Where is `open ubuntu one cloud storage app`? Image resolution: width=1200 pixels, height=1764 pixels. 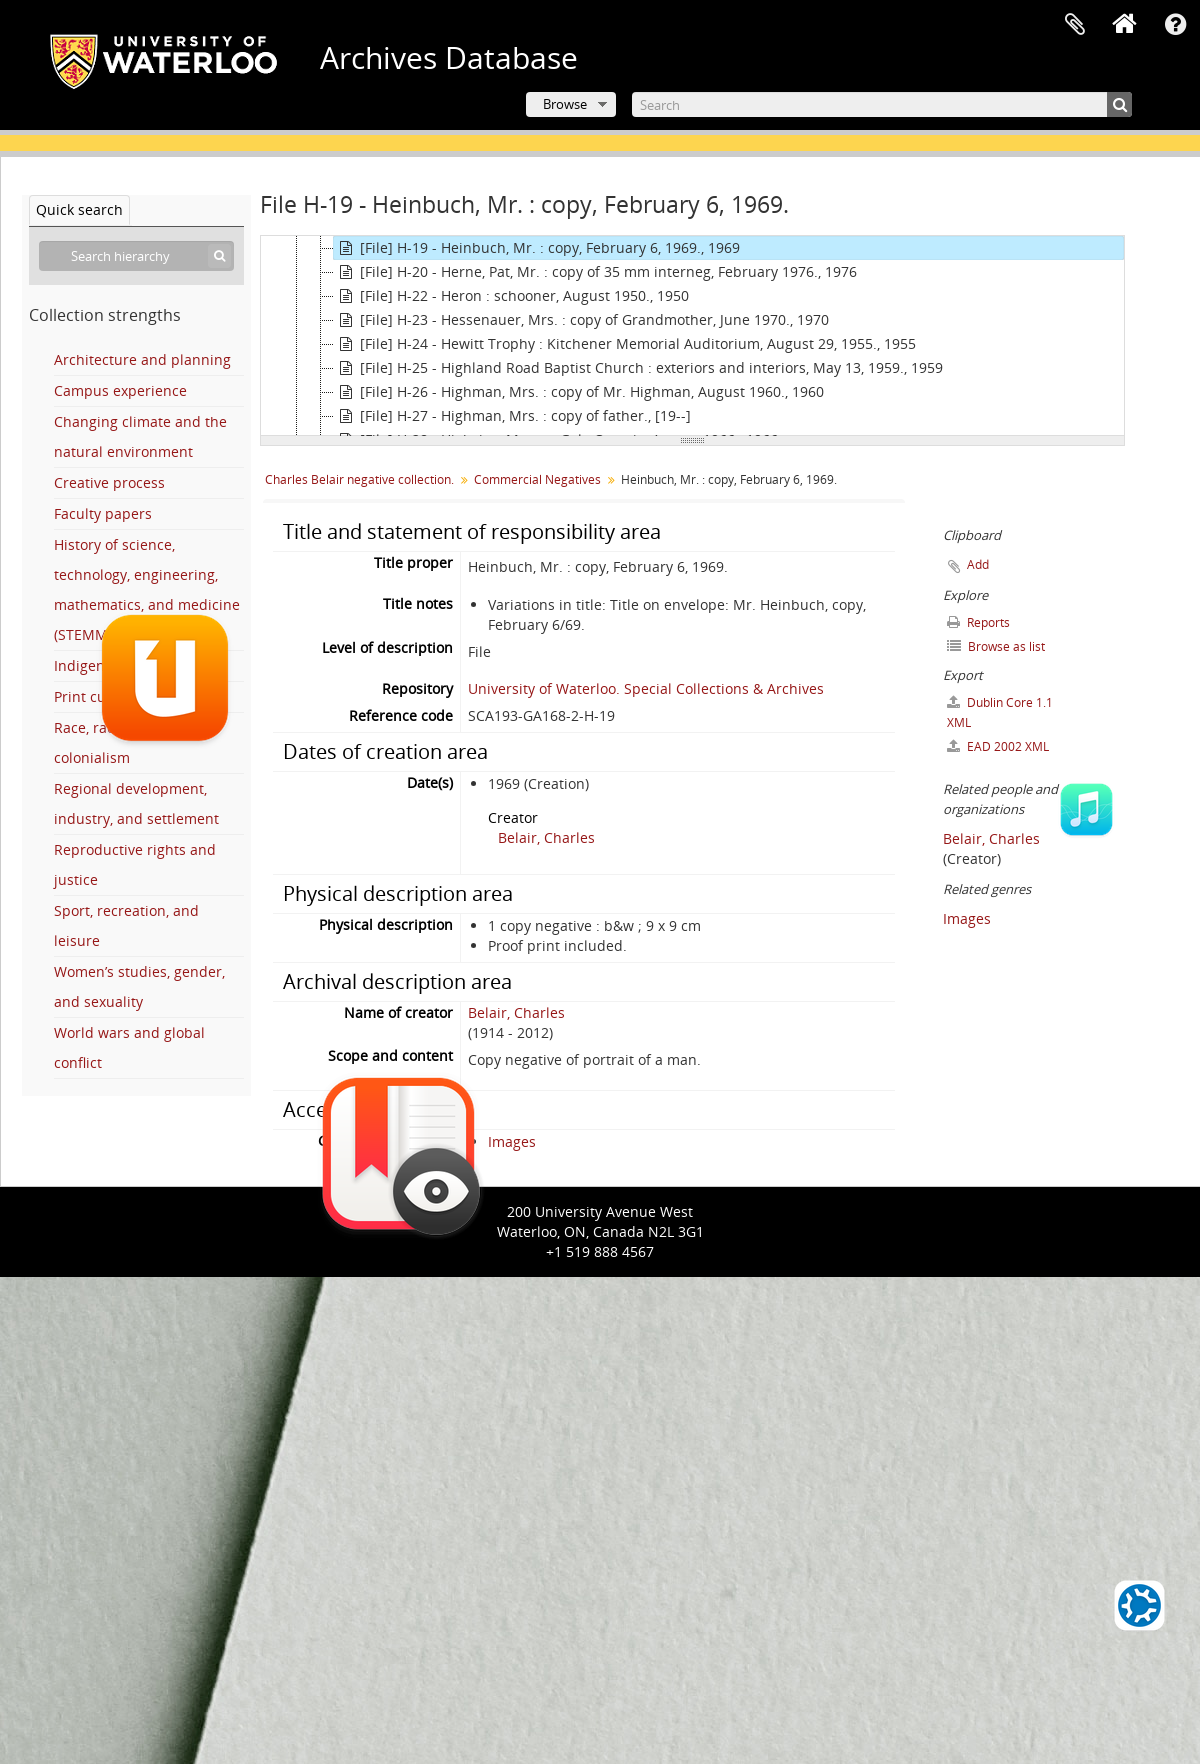
open ubuntu one cloud storage app is located at coordinates (165, 678).